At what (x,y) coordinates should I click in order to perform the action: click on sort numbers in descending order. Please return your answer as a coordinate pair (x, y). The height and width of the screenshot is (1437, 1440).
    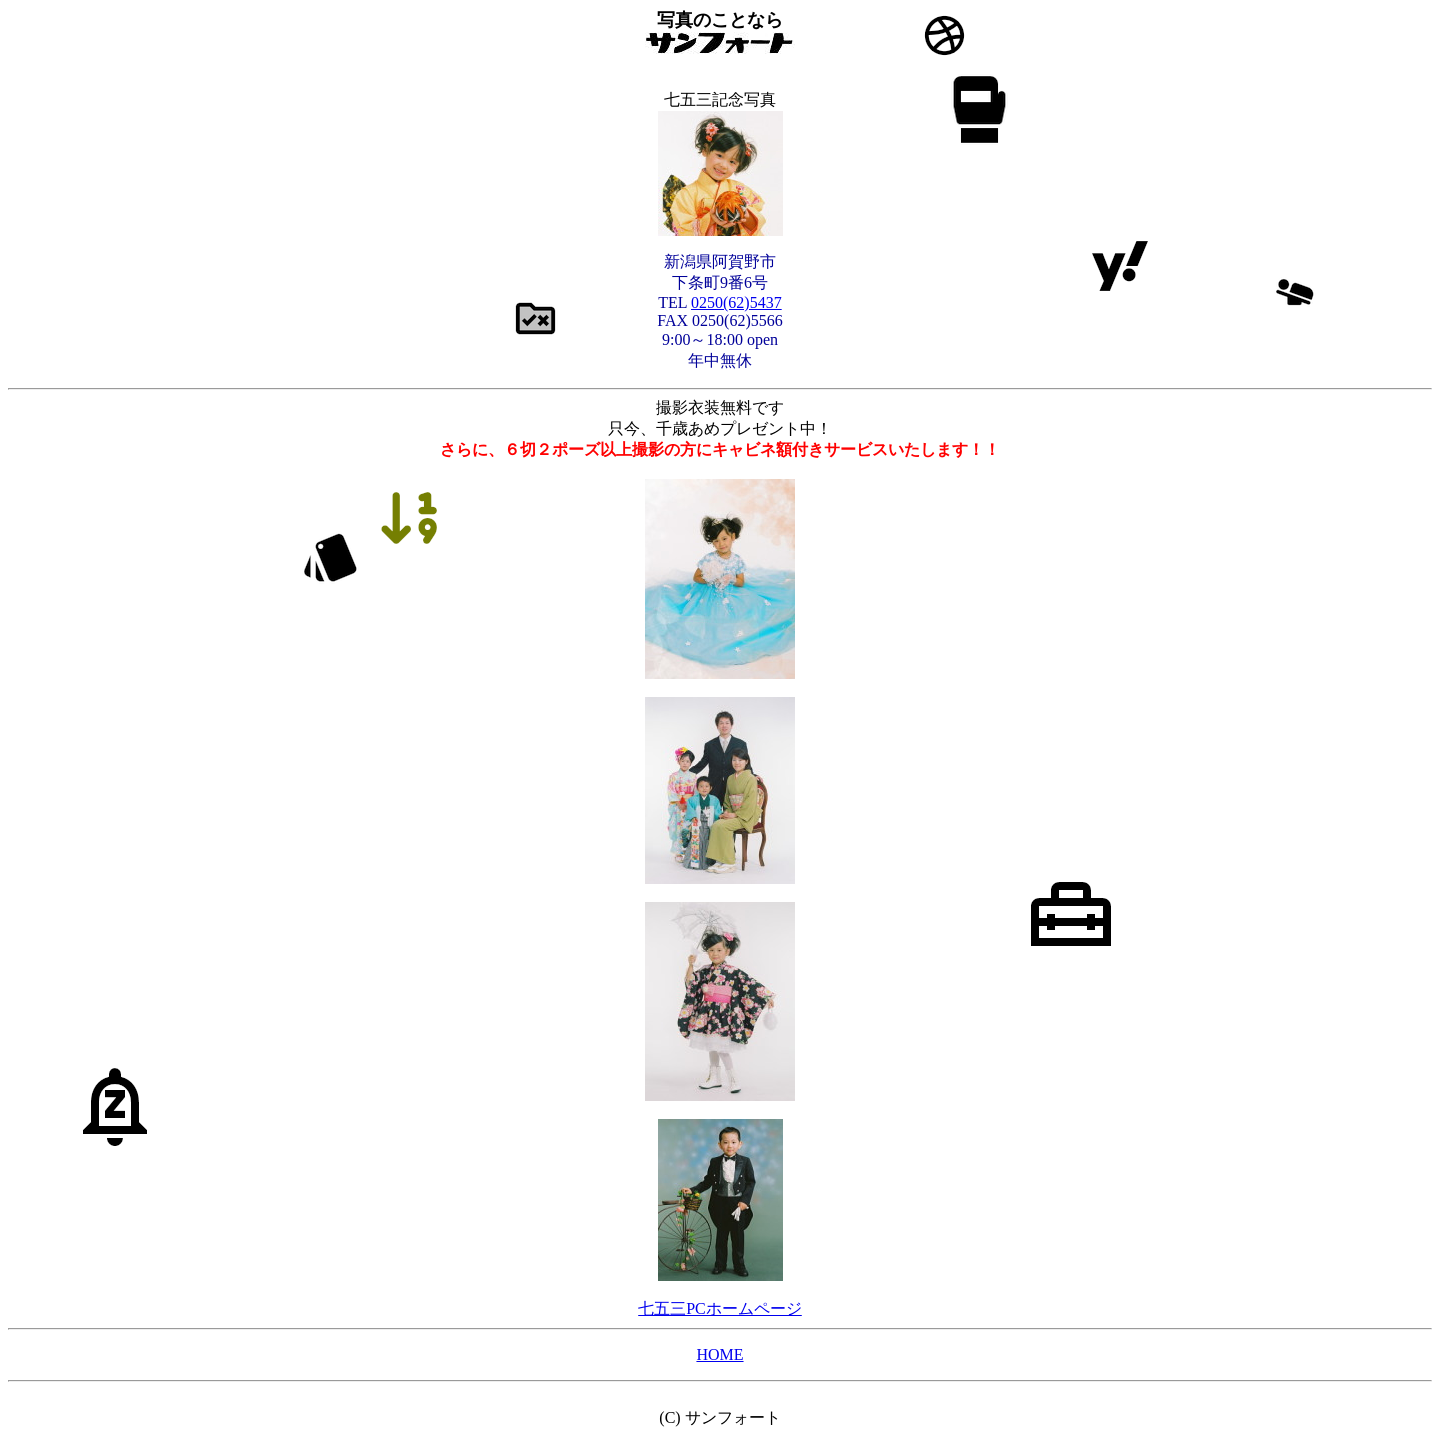
    Looking at the image, I should click on (411, 518).